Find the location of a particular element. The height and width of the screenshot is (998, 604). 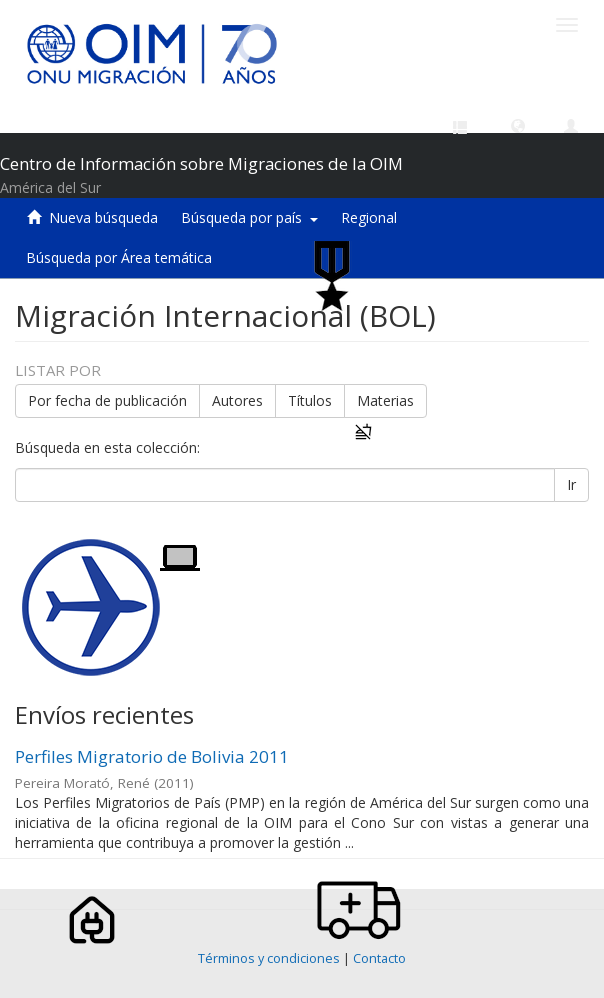

switch to laptop or desktop view is located at coordinates (180, 558).